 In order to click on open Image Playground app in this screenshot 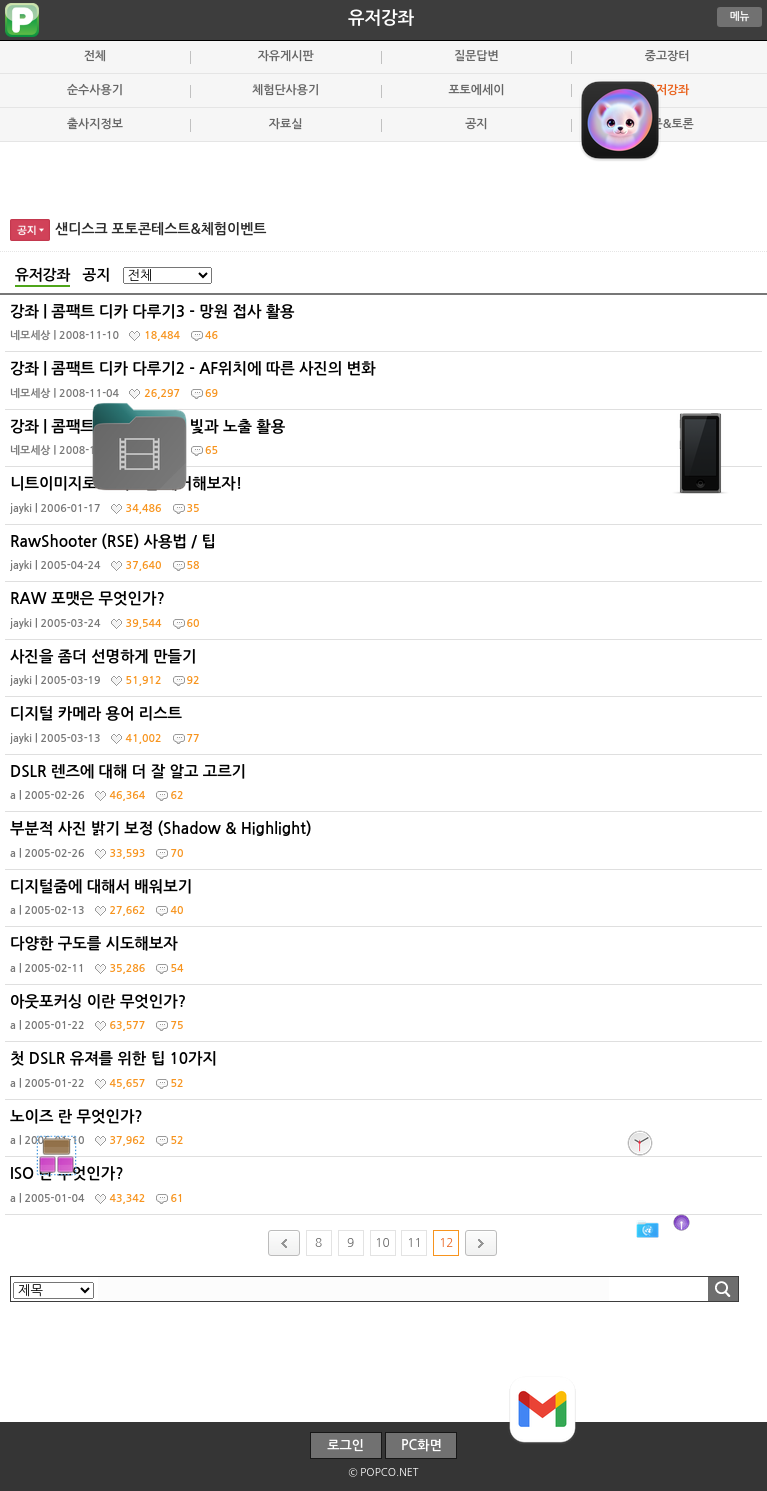, I will do `click(620, 120)`.